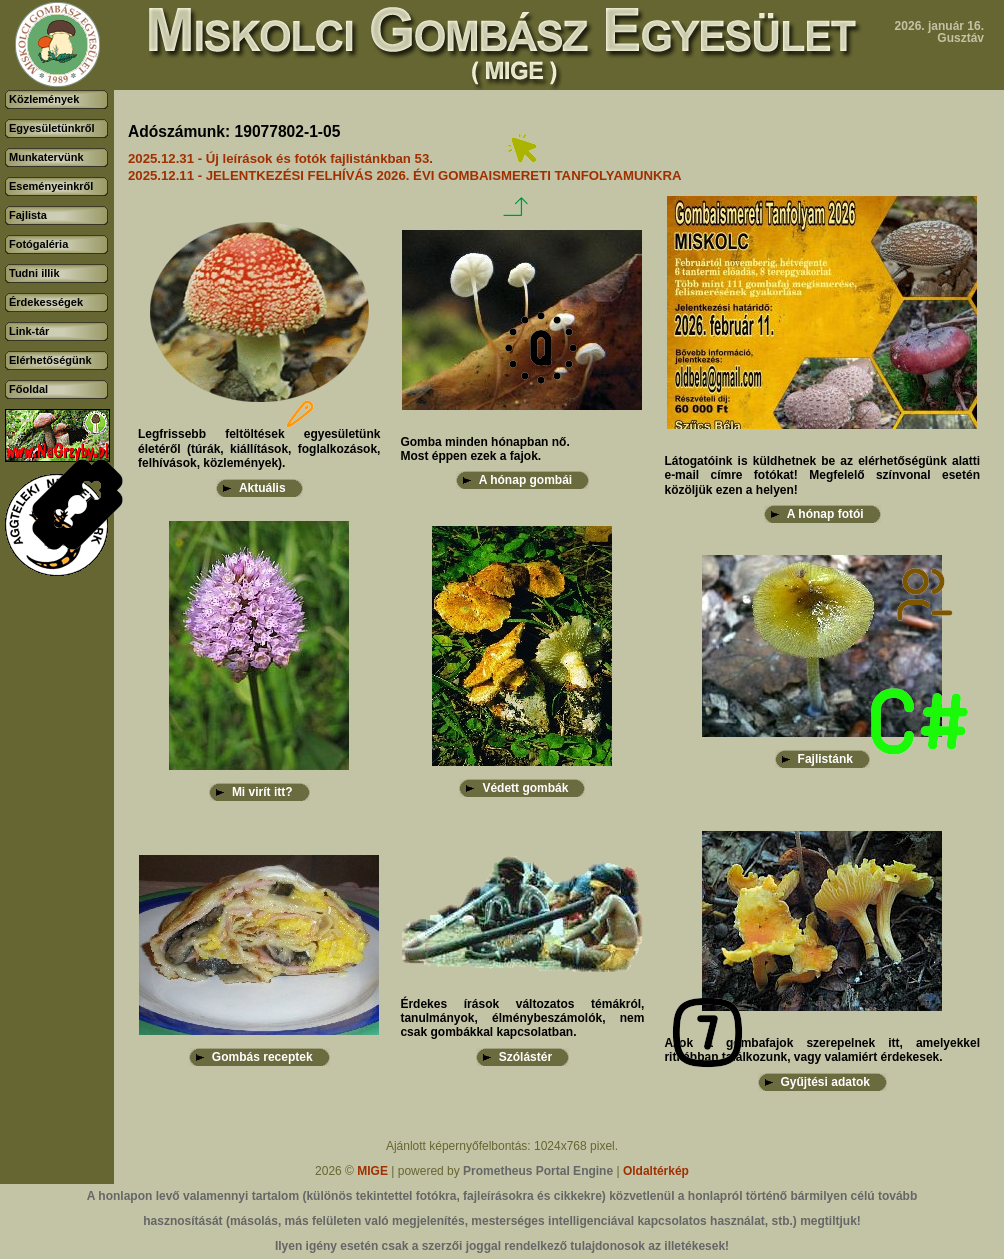 The height and width of the screenshot is (1259, 1004). I want to click on indicates step 7 in a multi-step process, so click(707, 1032).